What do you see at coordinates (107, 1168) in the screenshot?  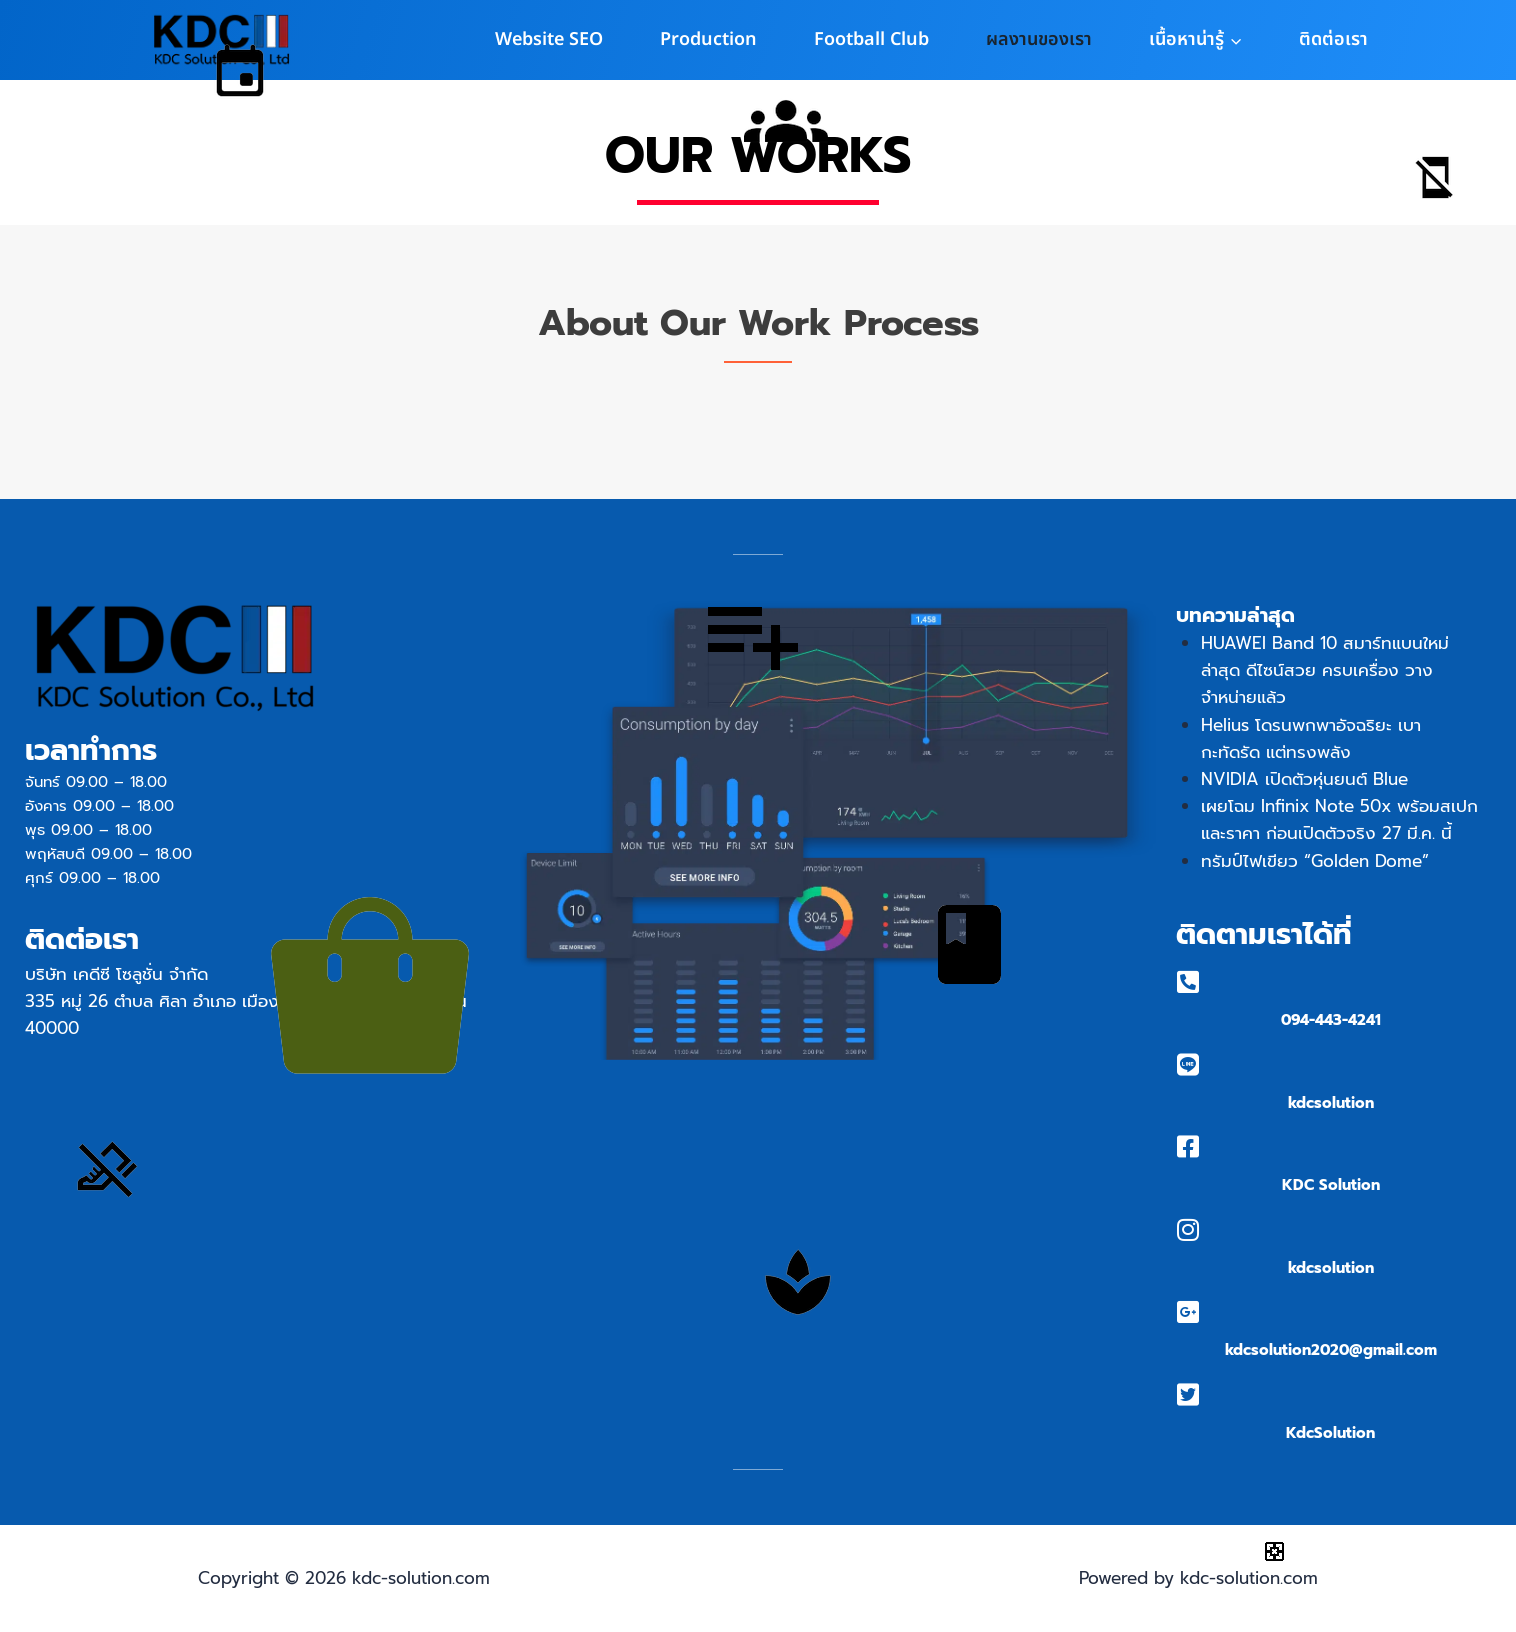 I see `do not step on this surface` at bounding box center [107, 1168].